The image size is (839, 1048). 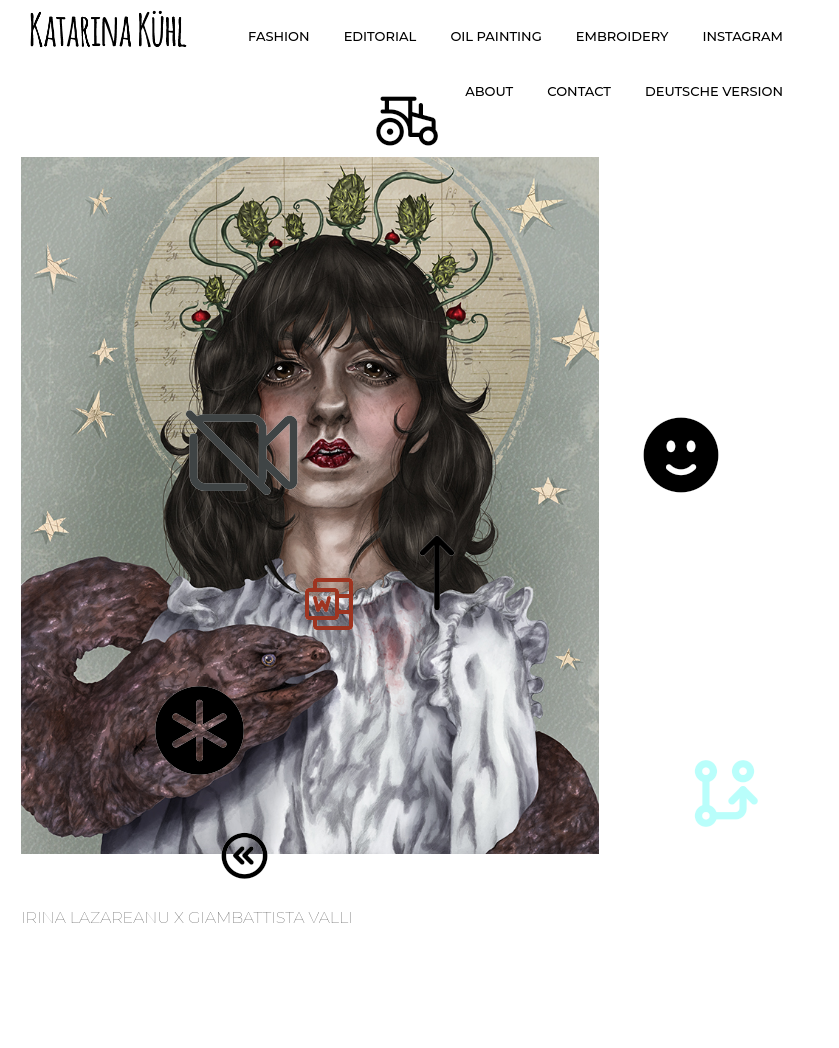 What do you see at coordinates (724, 793) in the screenshot?
I see `create a new branch in version control` at bounding box center [724, 793].